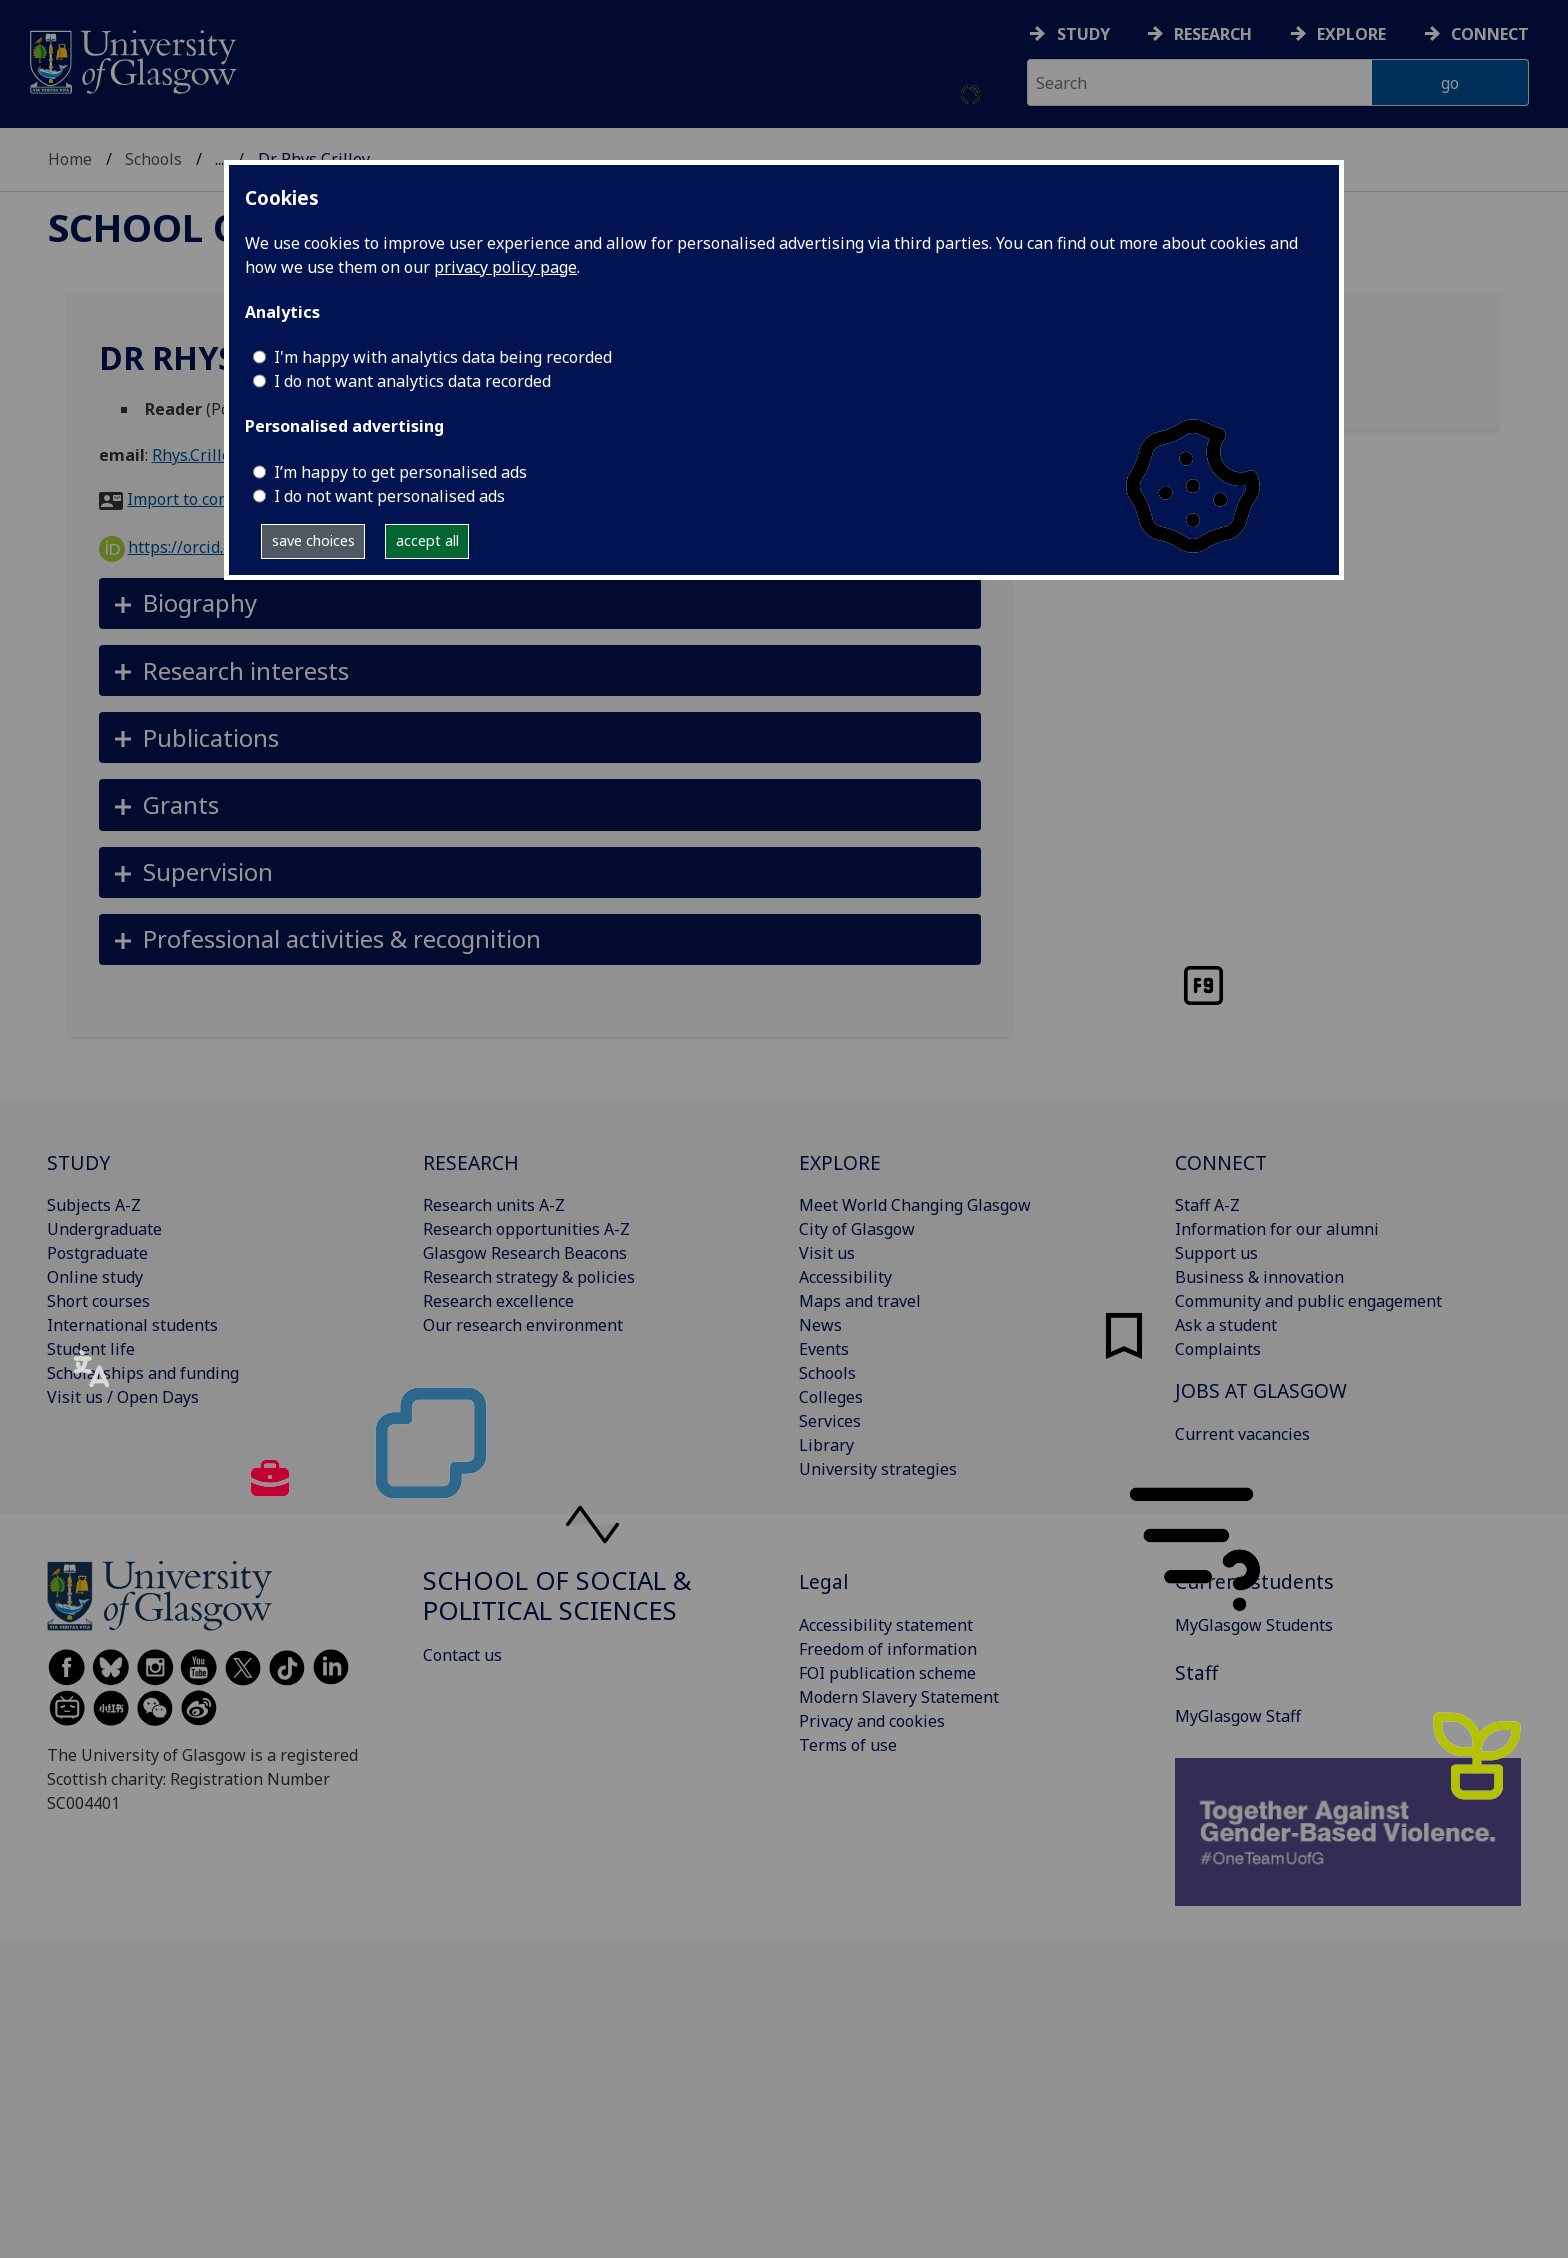  I want to click on combine or merge selected layers, so click(431, 1443).